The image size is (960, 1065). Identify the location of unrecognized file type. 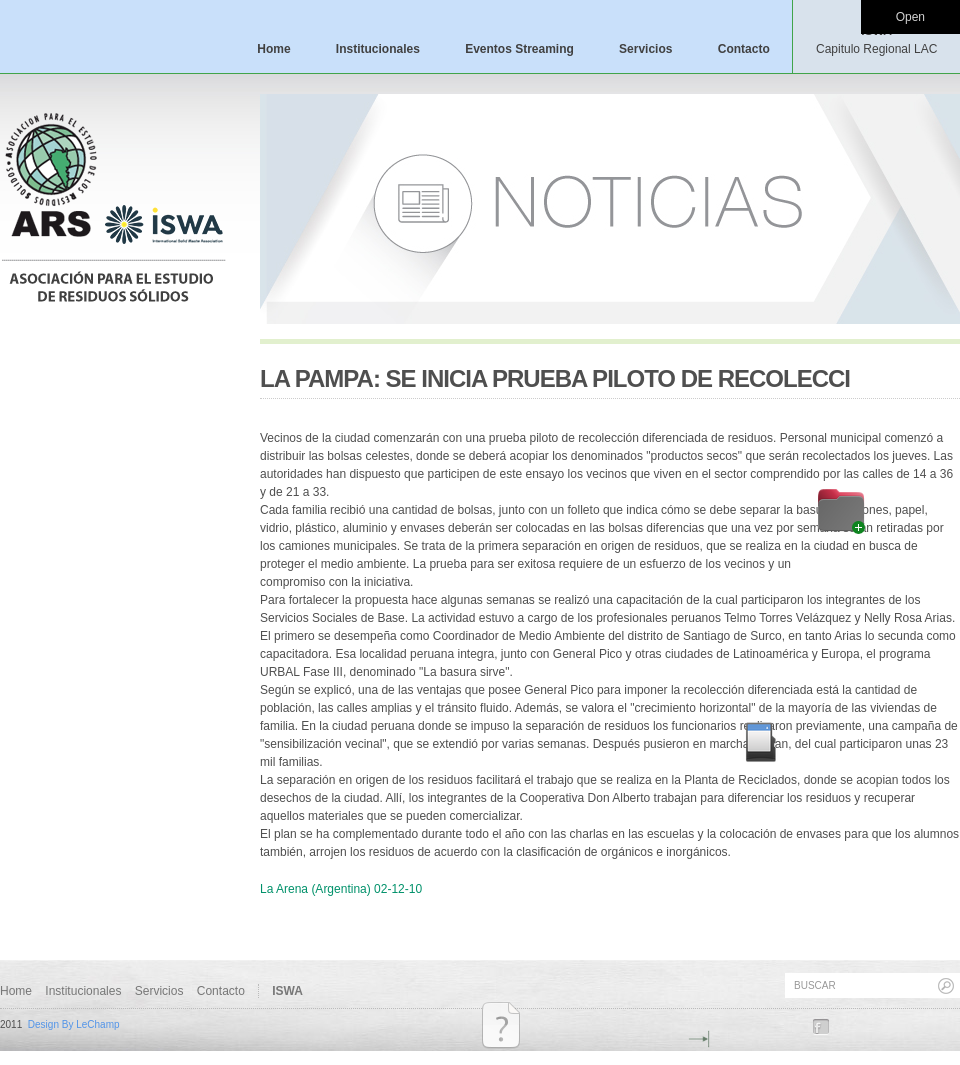
(501, 1025).